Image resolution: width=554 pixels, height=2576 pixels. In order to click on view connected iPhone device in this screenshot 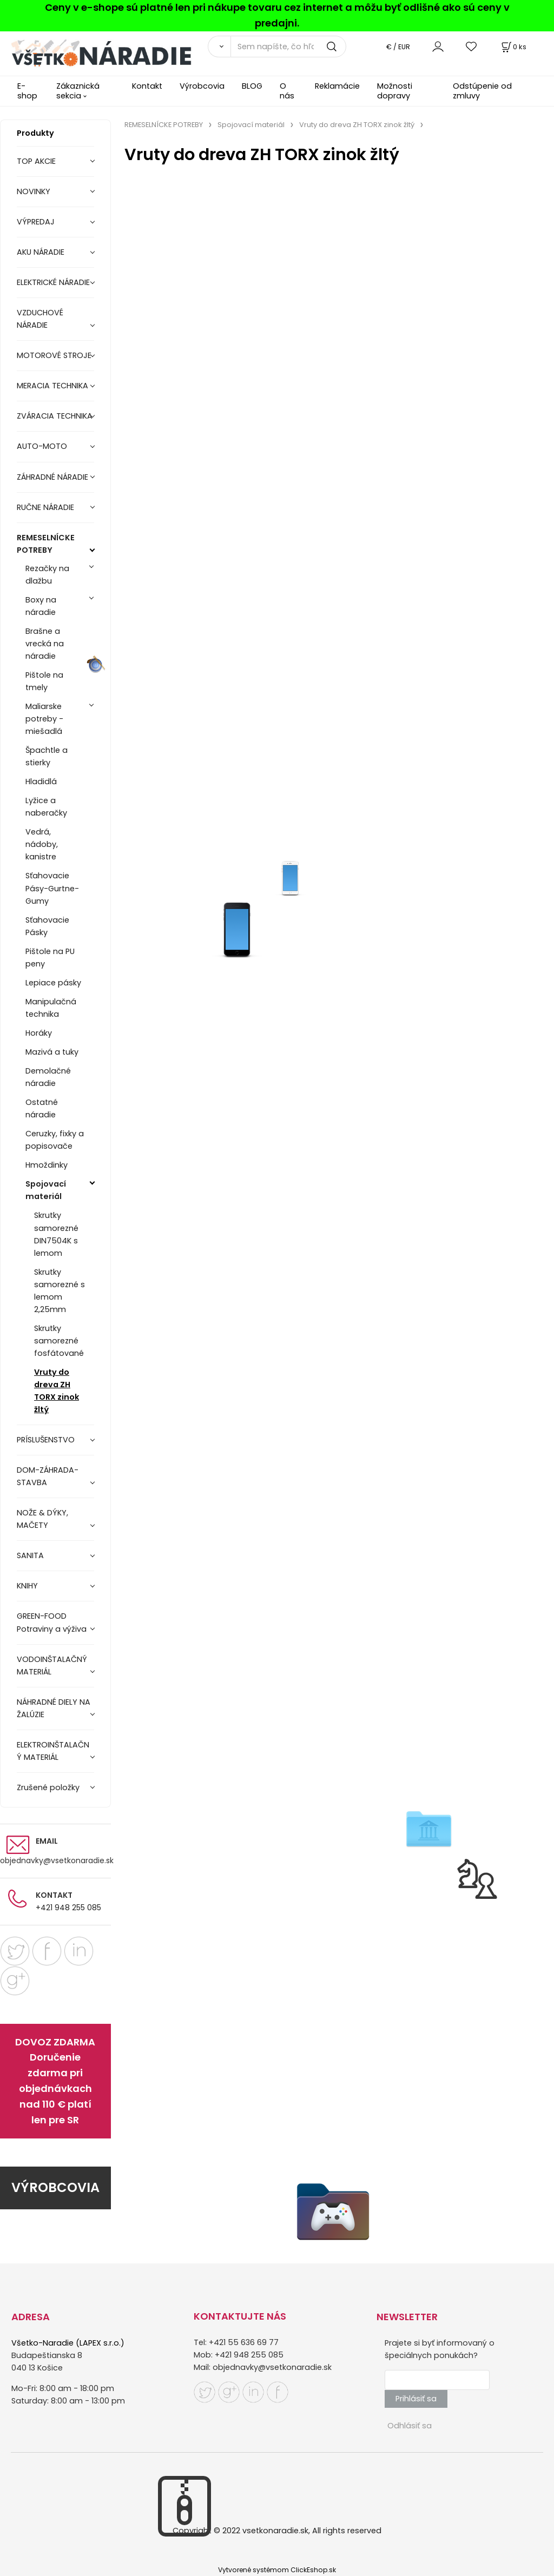, I will do `click(290, 878)`.